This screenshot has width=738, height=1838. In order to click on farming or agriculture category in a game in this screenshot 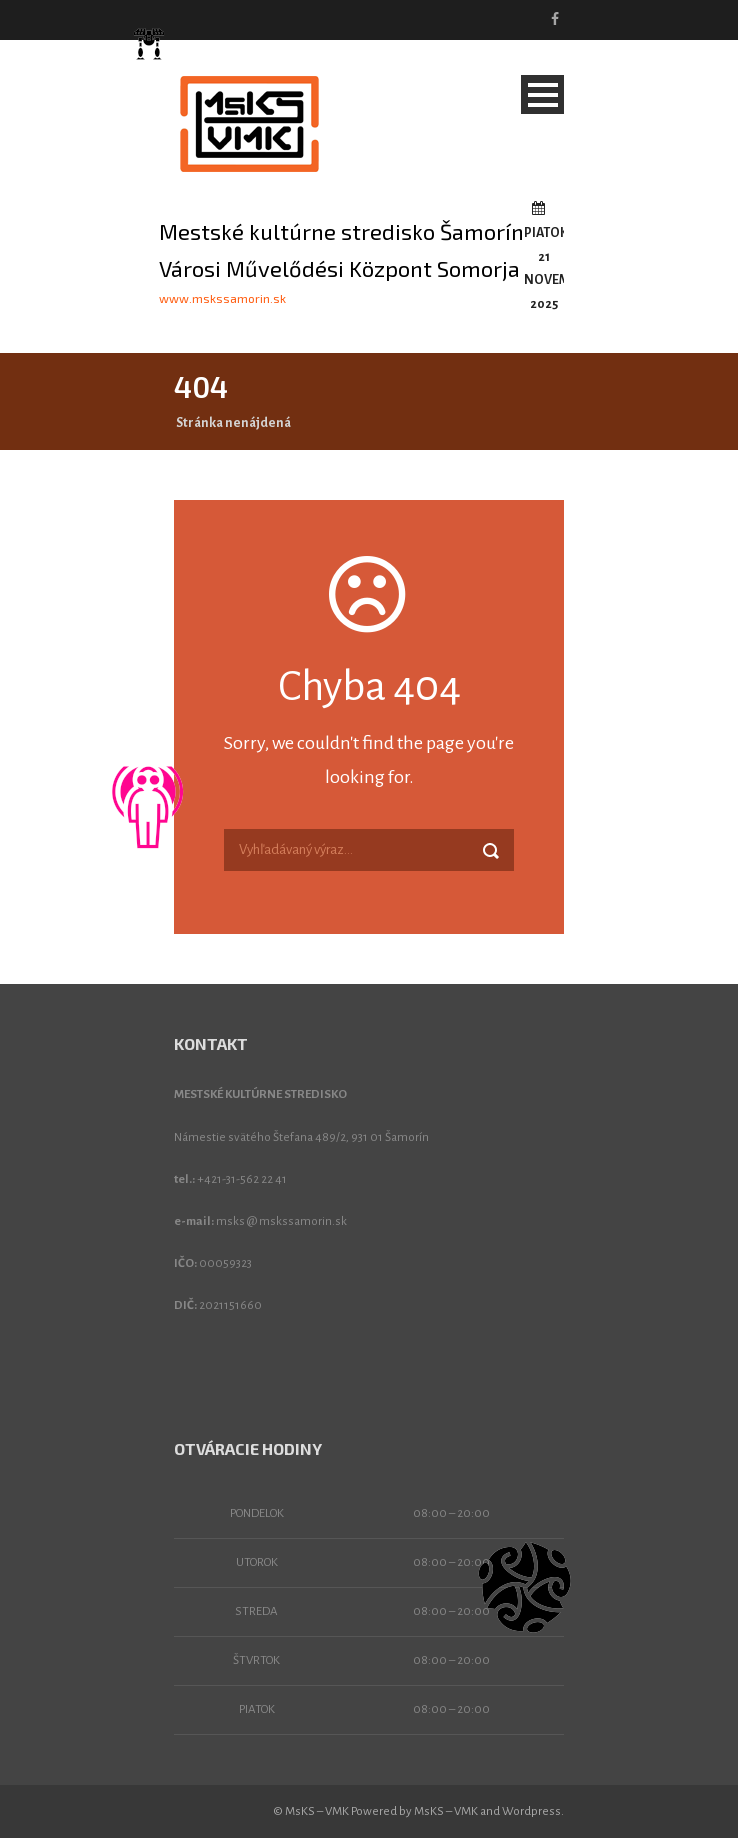, I will do `click(525, 1587)`.